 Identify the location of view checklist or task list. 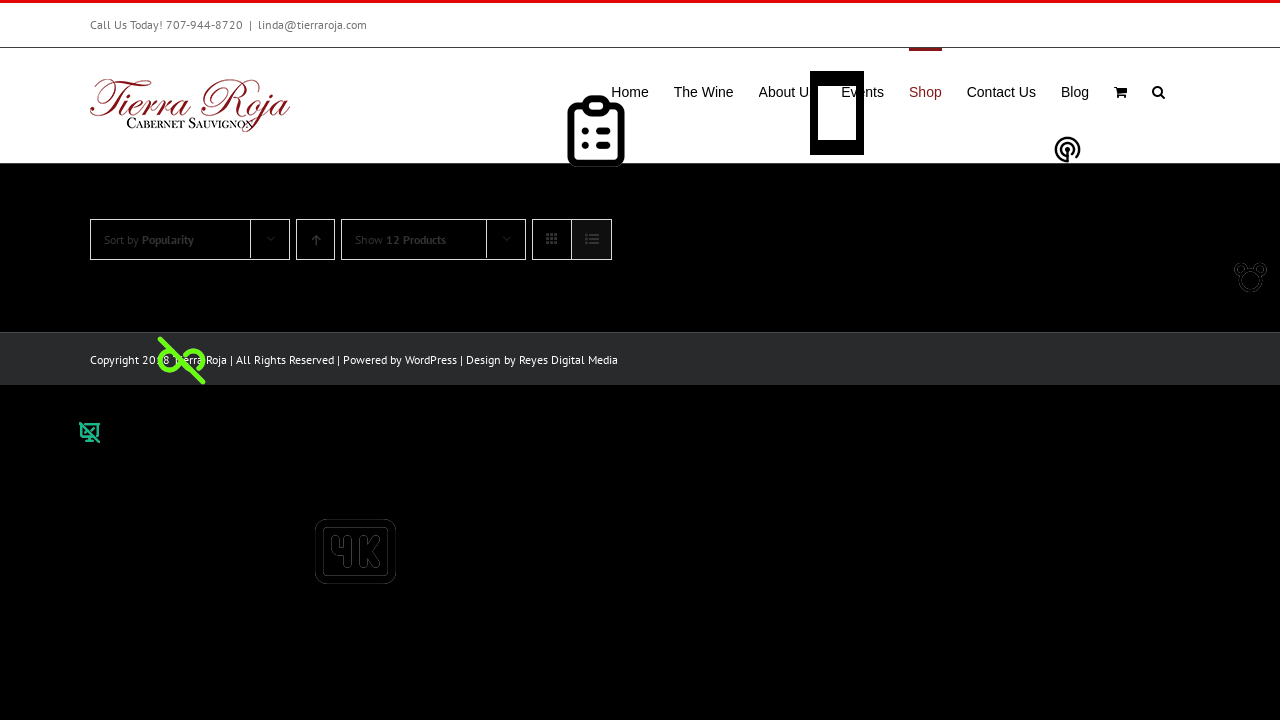
(596, 131).